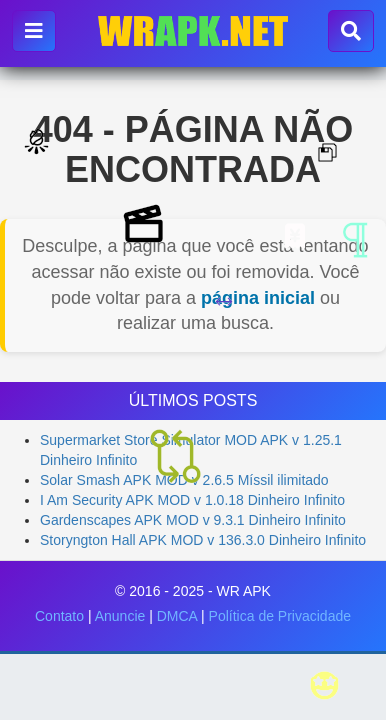 The width and height of the screenshot is (386, 720). What do you see at coordinates (295, 236) in the screenshot?
I see `view yen currency receipt` at bounding box center [295, 236].